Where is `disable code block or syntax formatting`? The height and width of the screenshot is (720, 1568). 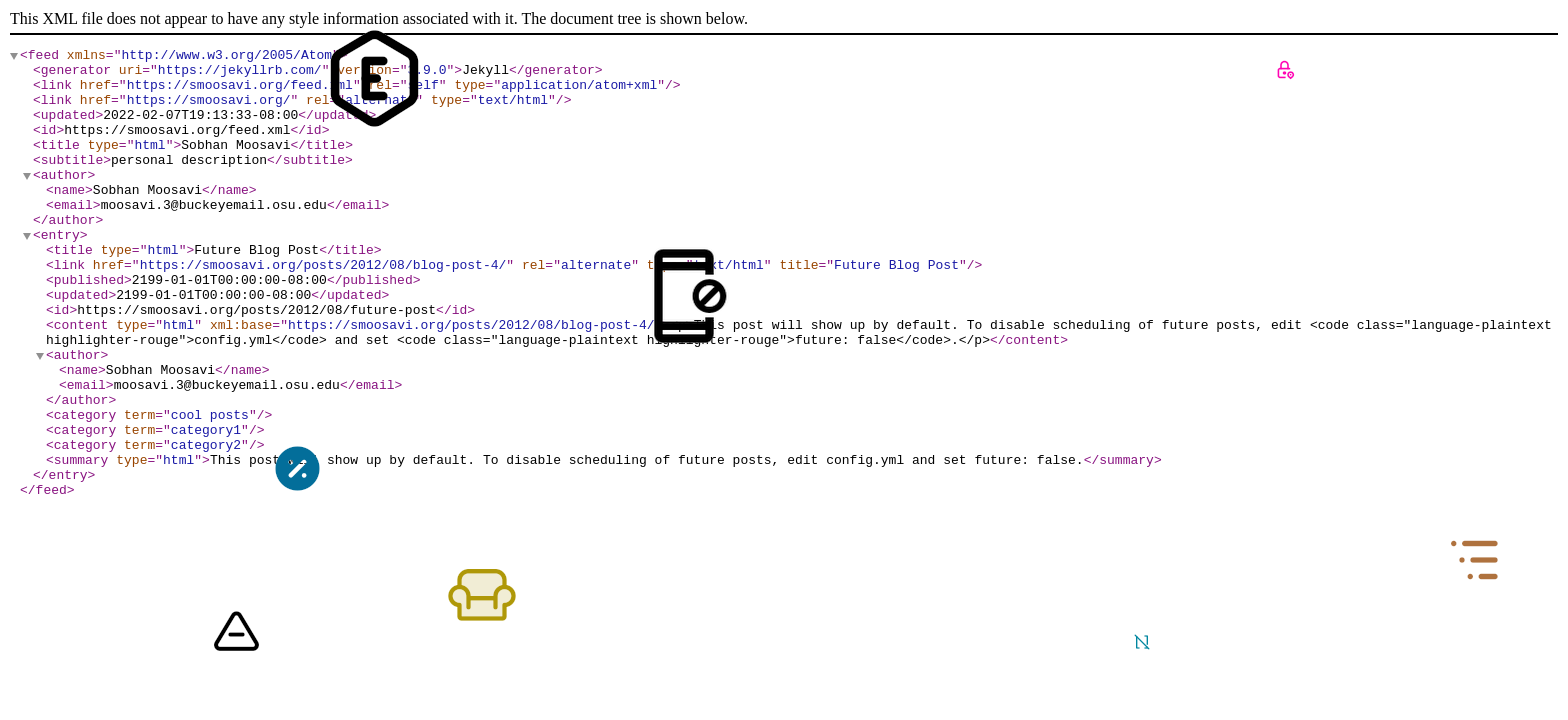 disable code block or syntax formatting is located at coordinates (1142, 642).